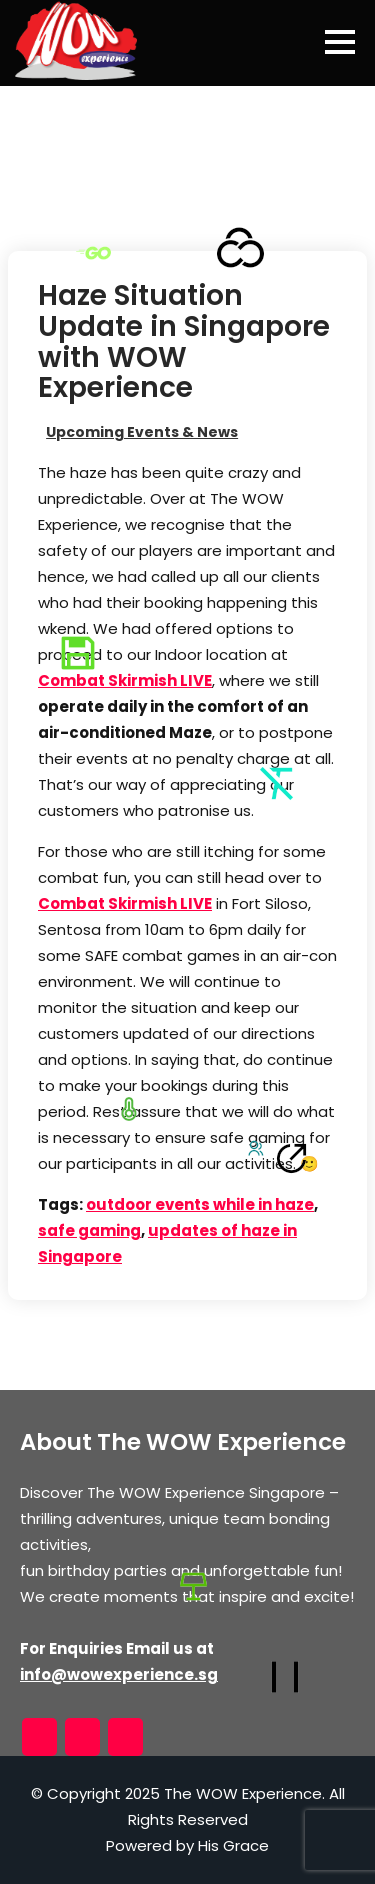 The image size is (375, 1884). What do you see at coordinates (240, 247) in the screenshot?
I see `contabo cloud hosting services logo` at bounding box center [240, 247].